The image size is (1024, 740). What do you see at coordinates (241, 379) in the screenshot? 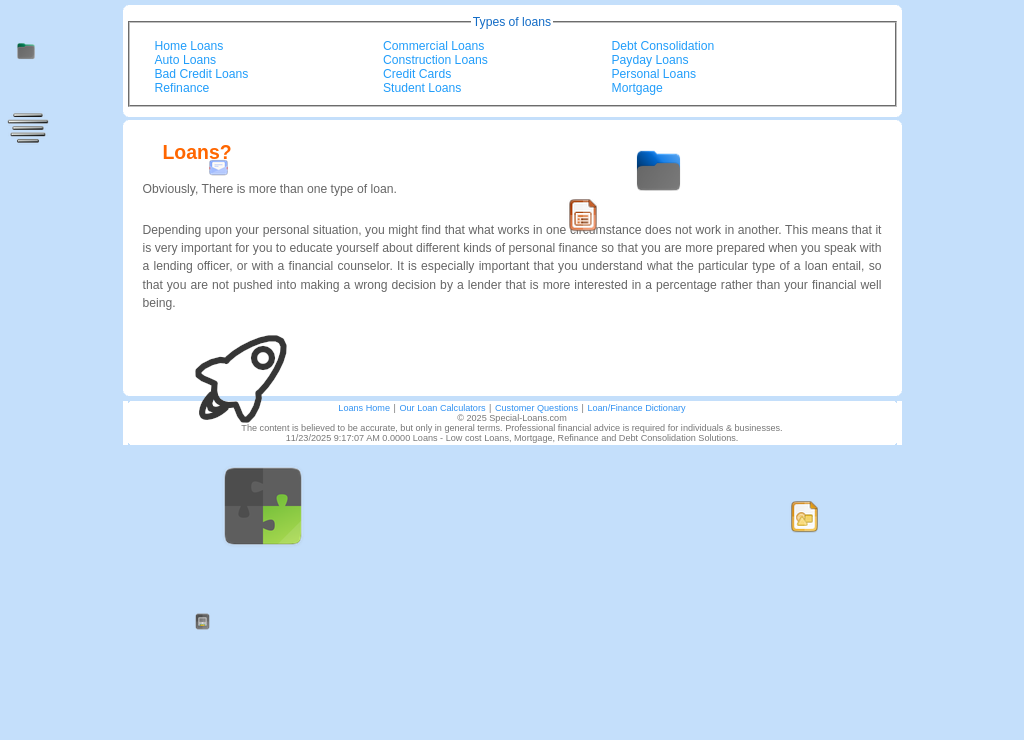
I see `launch applications or open app drawer` at bounding box center [241, 379].